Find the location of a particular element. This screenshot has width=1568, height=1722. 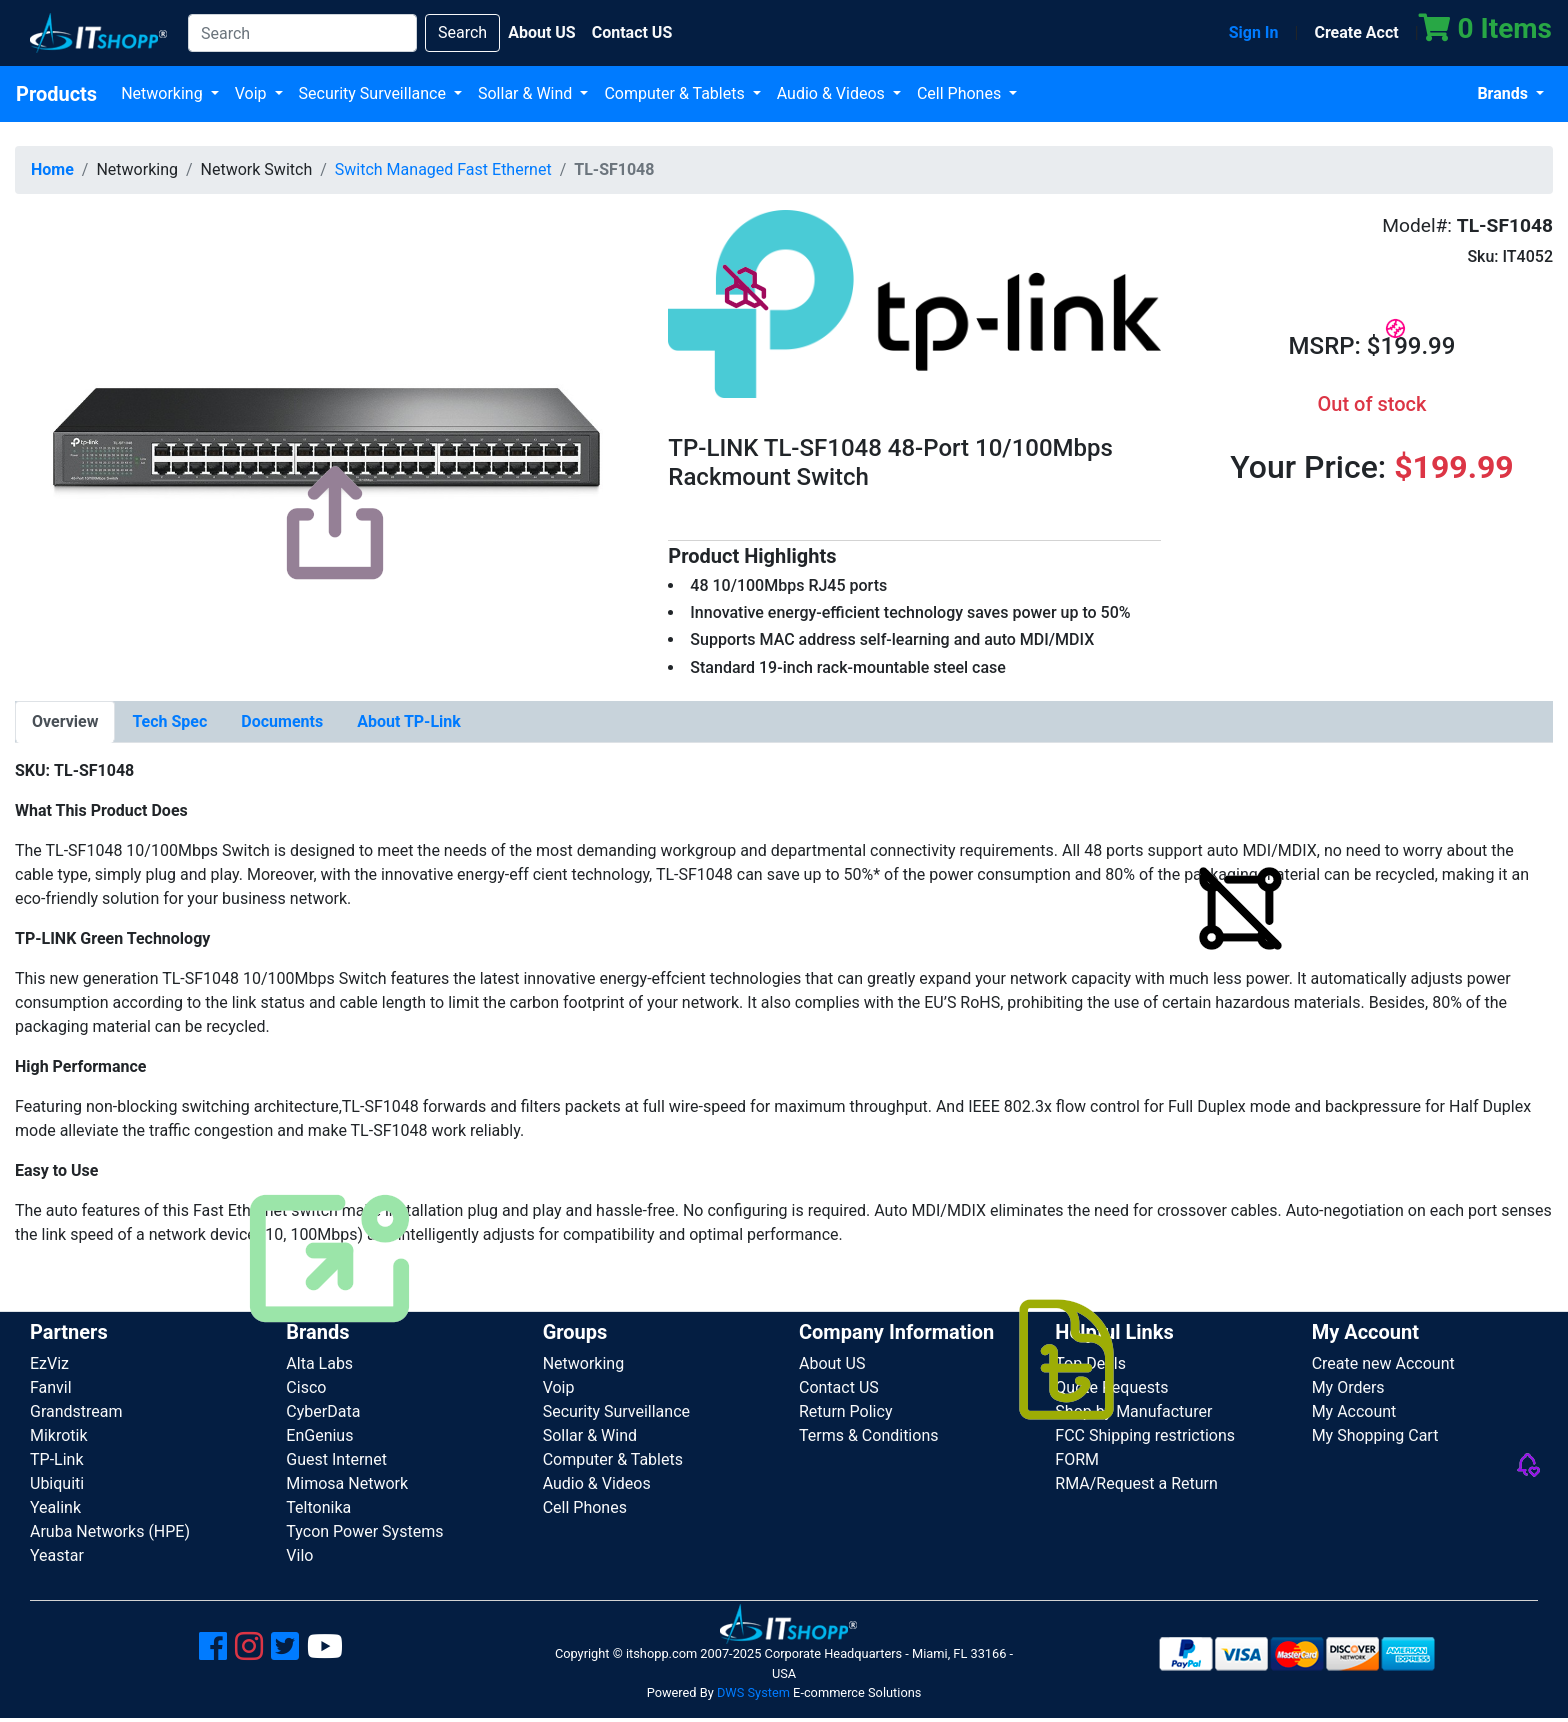

export or share content to another app is located at coordinates (335, 527).